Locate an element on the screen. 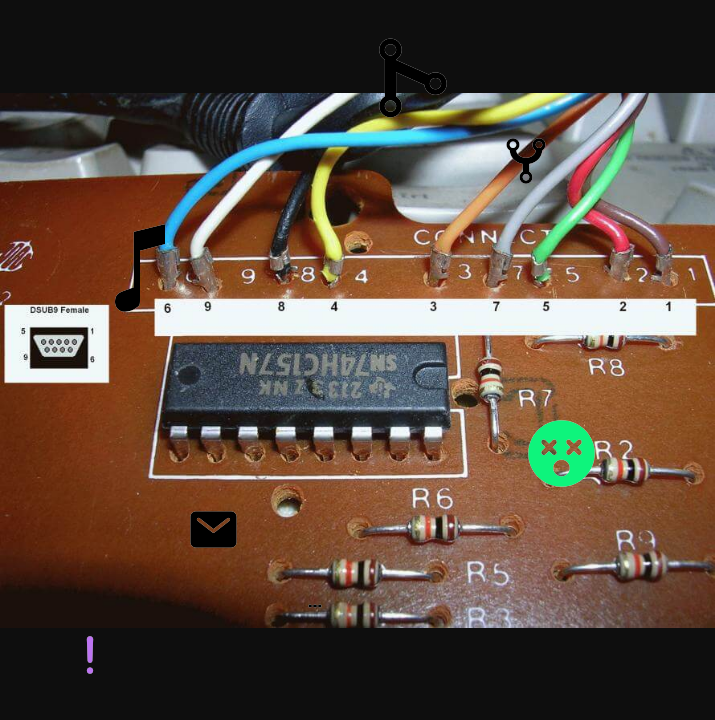 This screenshot has height=720, width=715. indicates a confused or overwhelmed state is located at coordinates (561, 453).